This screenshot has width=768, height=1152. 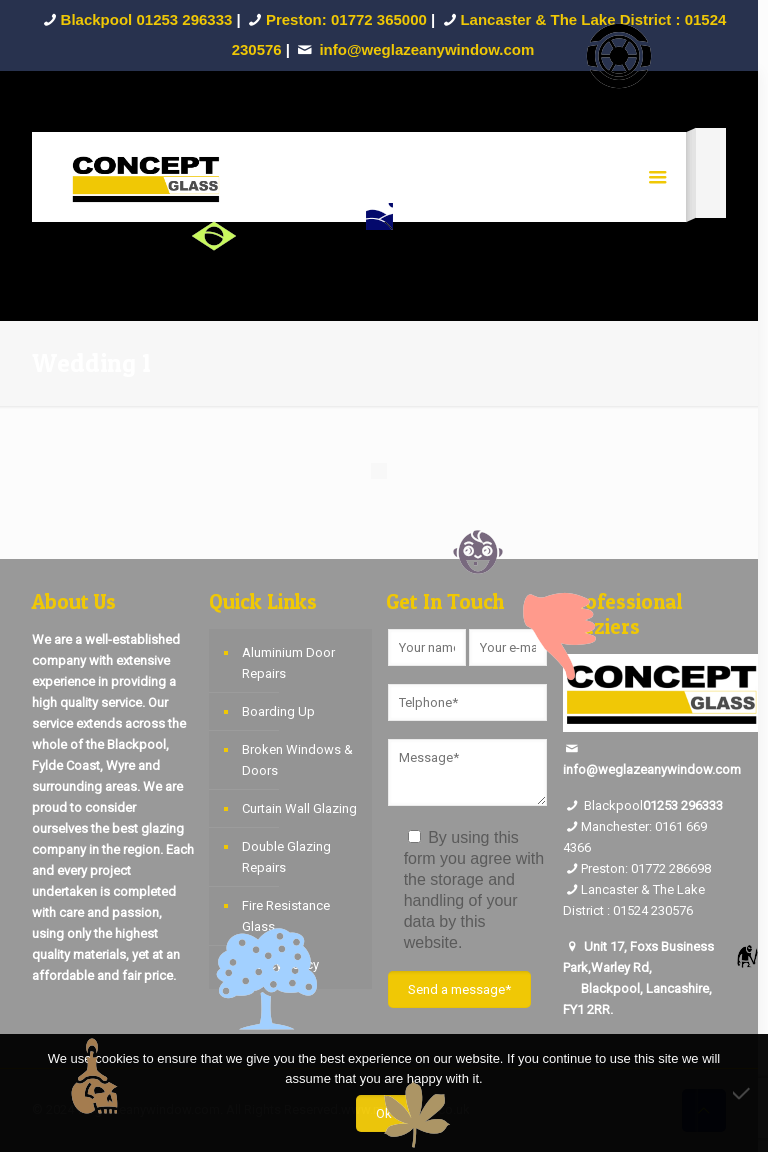 What do you see at coordinates (92, 1075) in the screenshot?
I see `access dark or horror-themed game settings` at bounding box center [92, 1075].